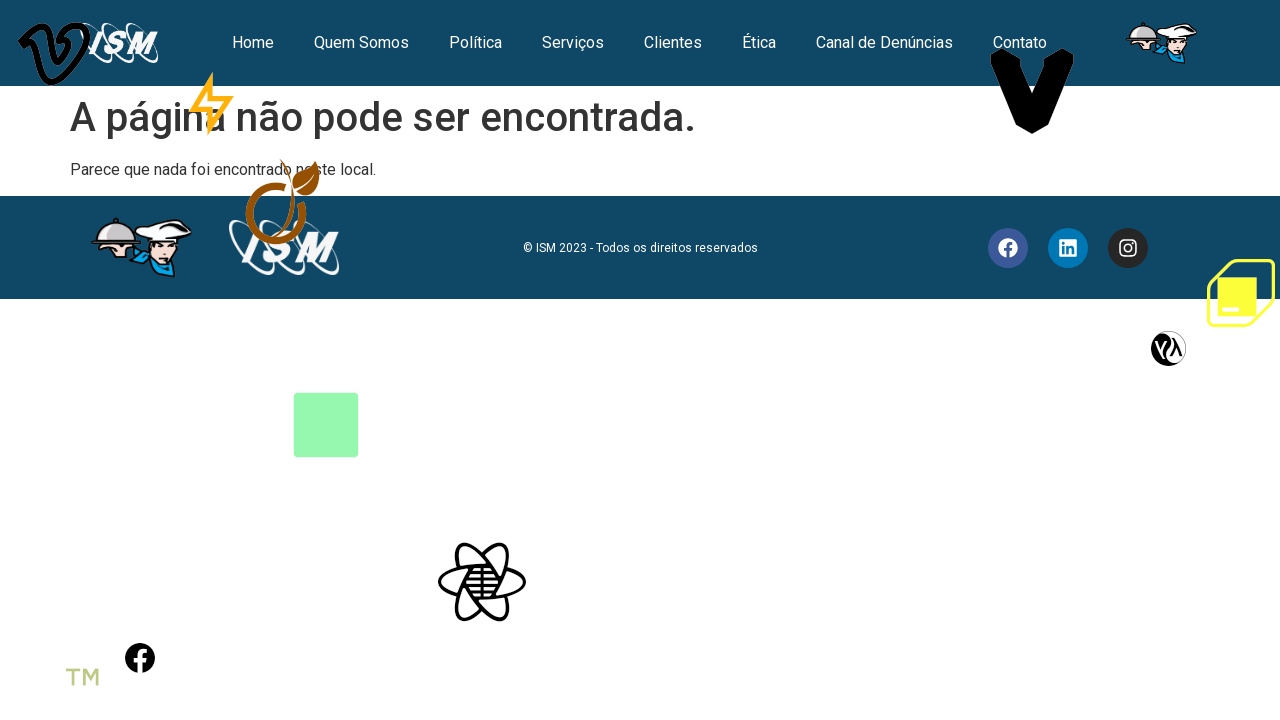 The image size is (1280, 720). What do you see at coordinates (282, 201) in the screenshot?
I see `link to viadeo professional network profile` at bounding box center [282, 201].